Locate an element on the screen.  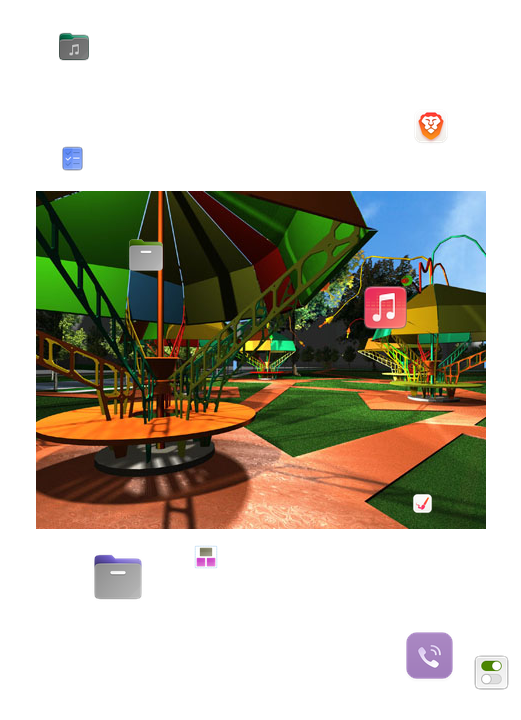
open the gnome music app is located at coordinates (385, 307).